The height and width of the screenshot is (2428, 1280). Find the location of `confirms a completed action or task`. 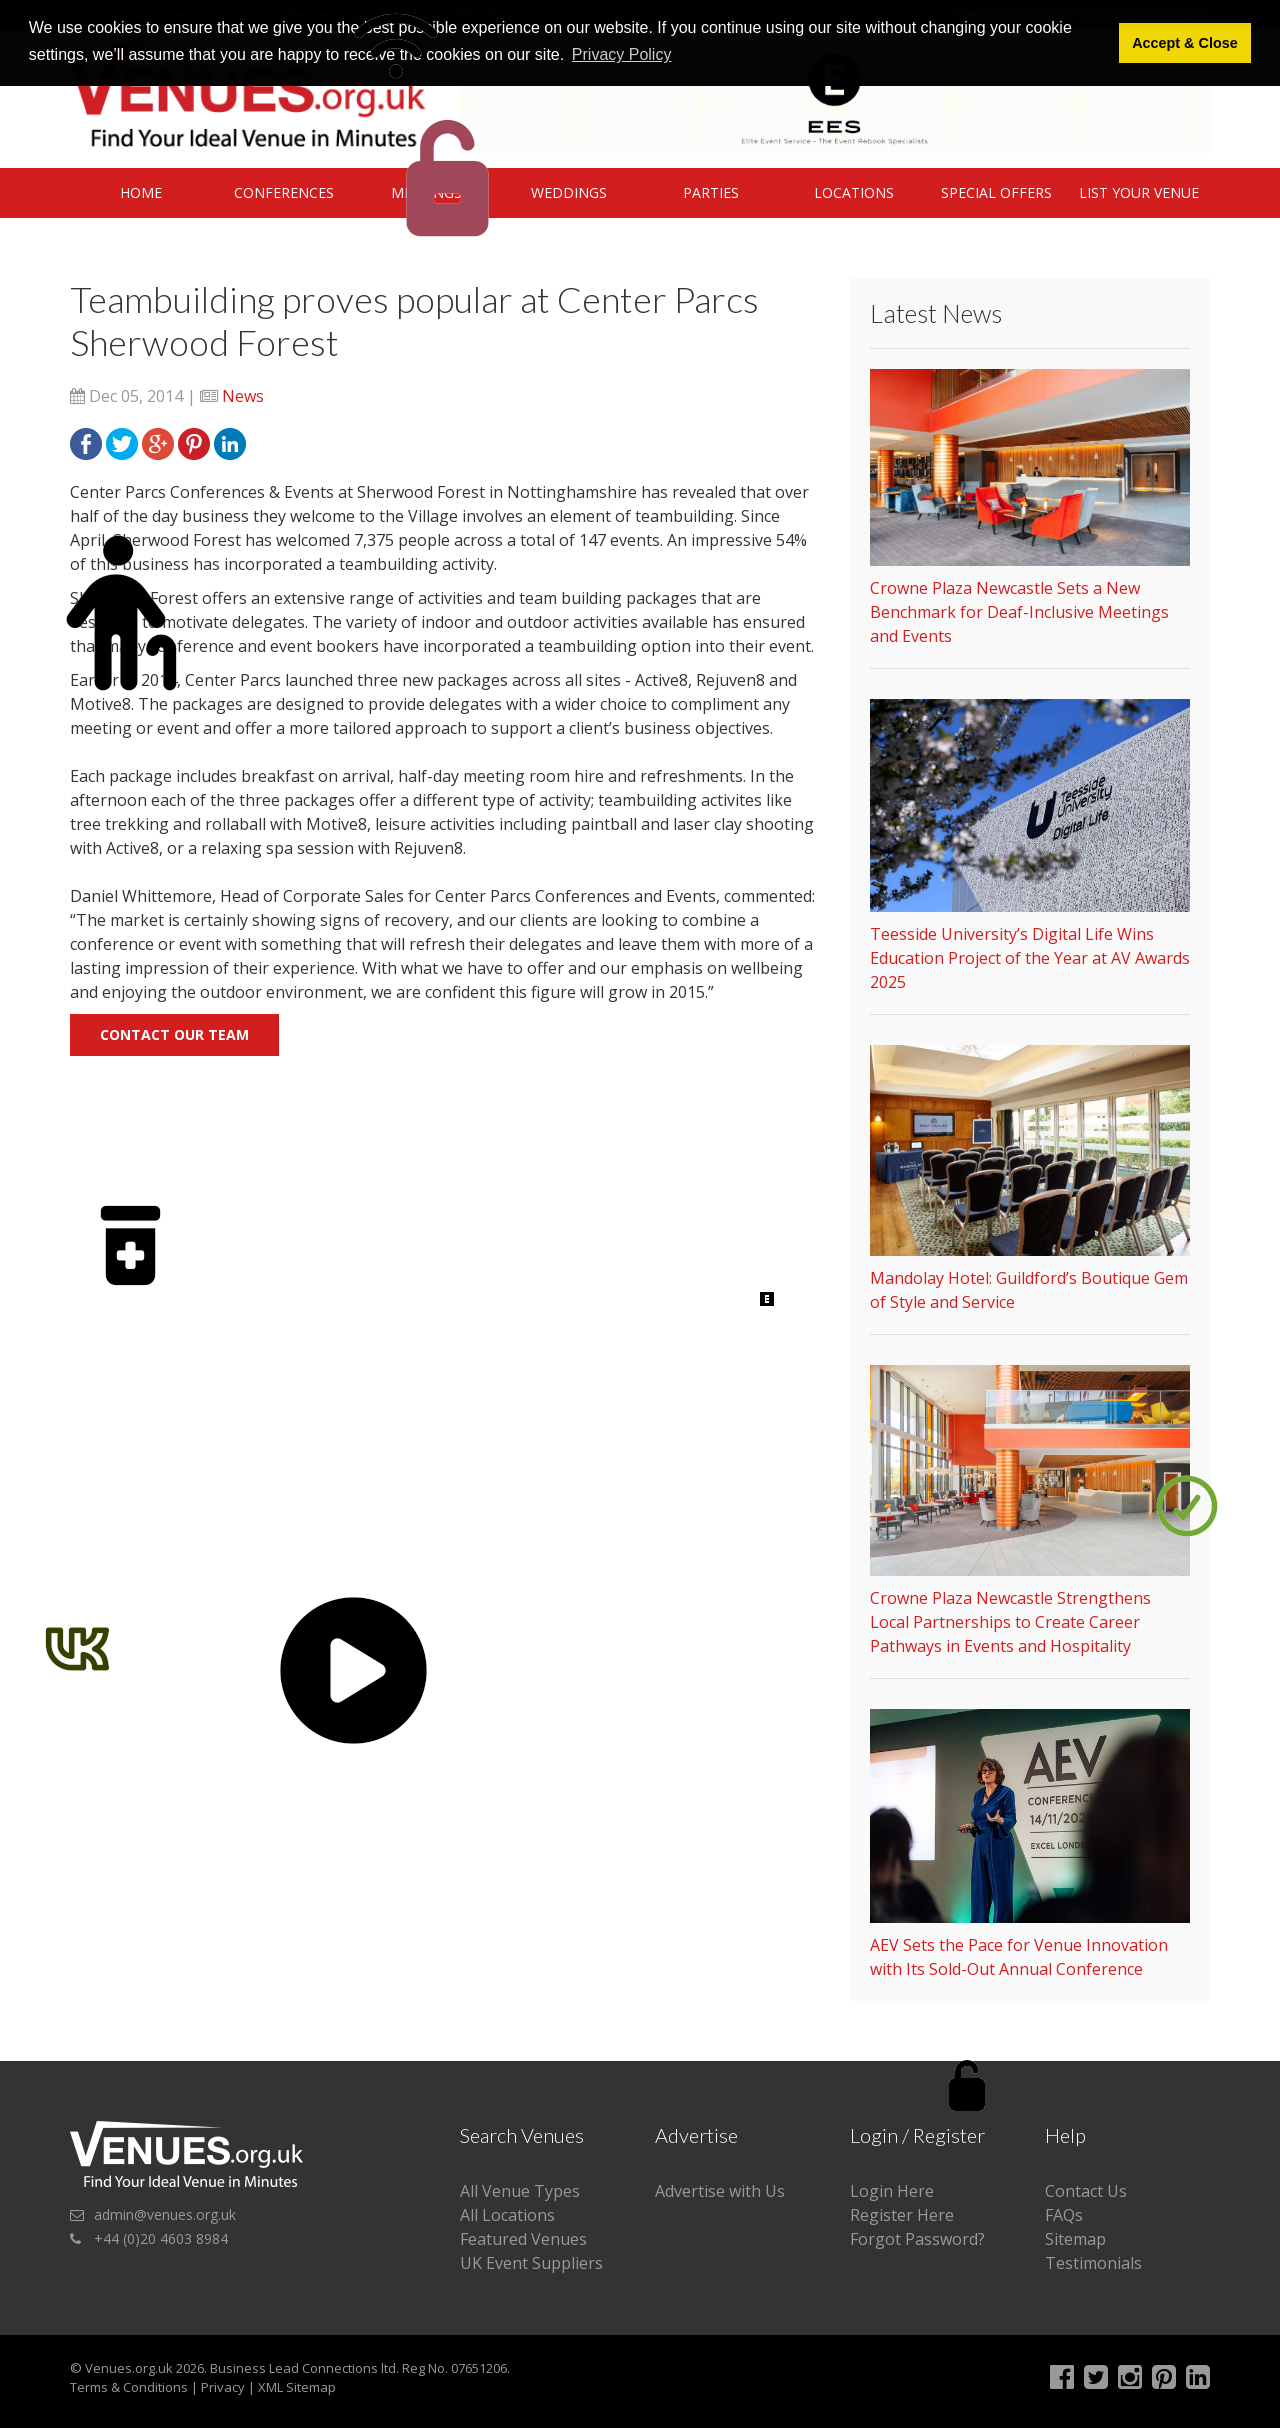

confirms a completed action or task is located at coordinates (1187, 1506).